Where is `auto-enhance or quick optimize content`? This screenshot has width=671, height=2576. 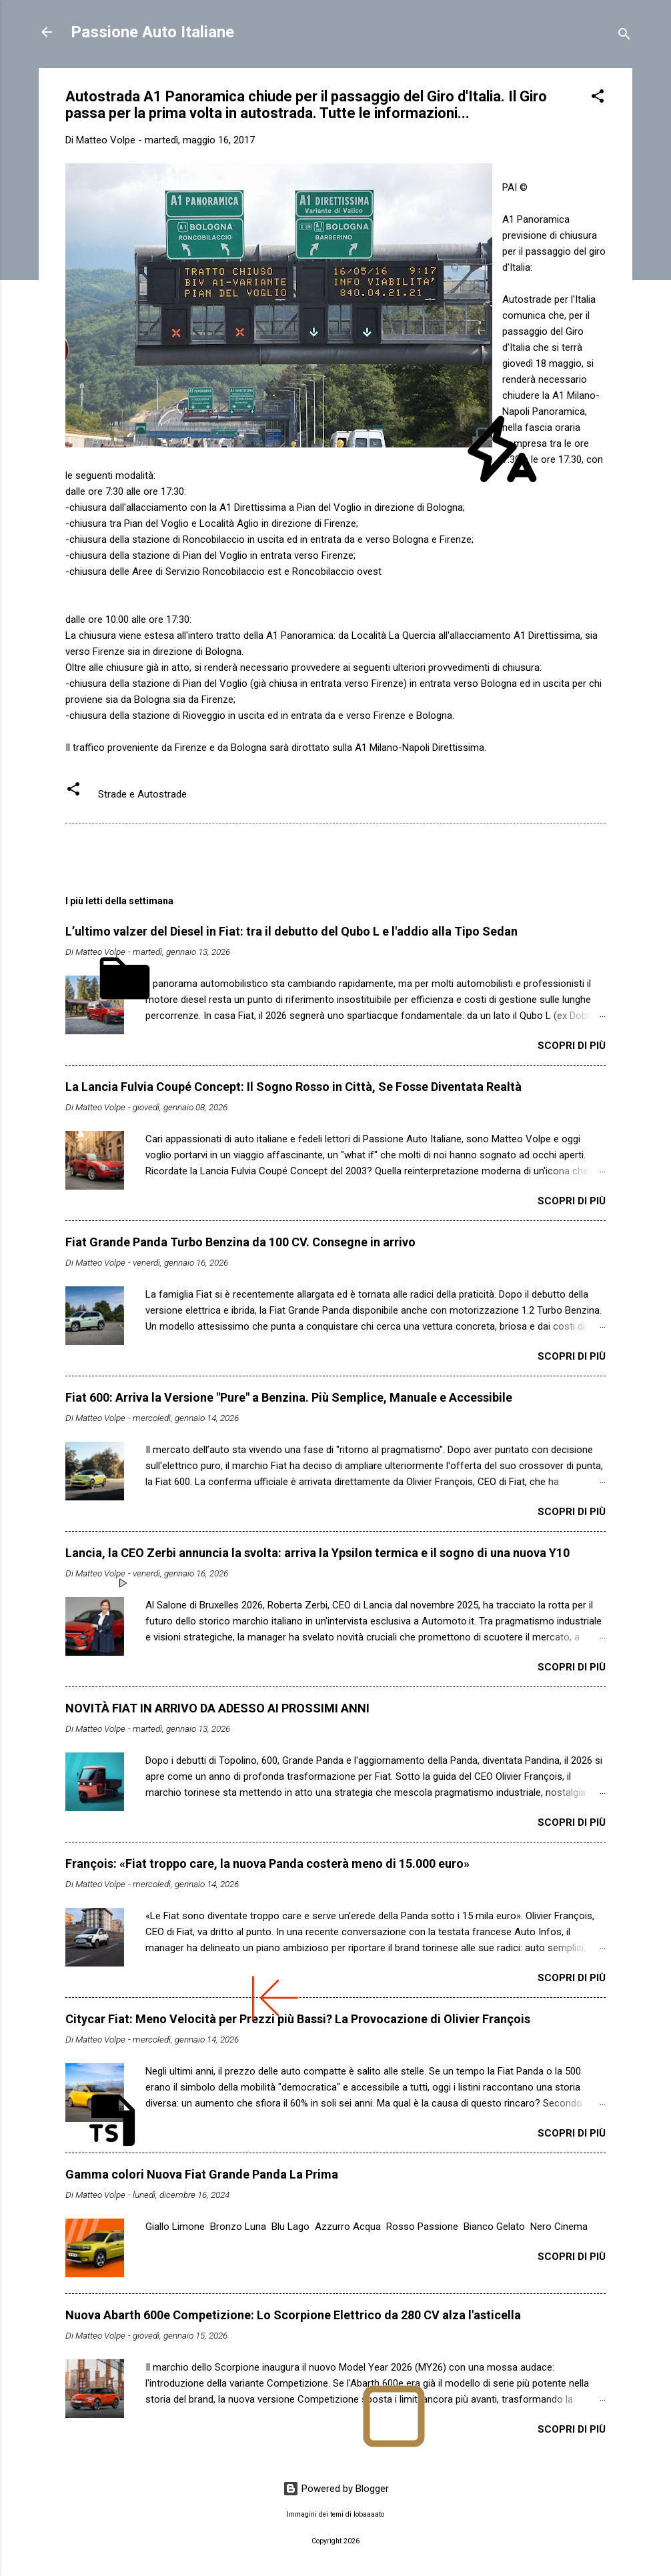
auto-enhance or quick optimize content is located at coordinates (501, 451).